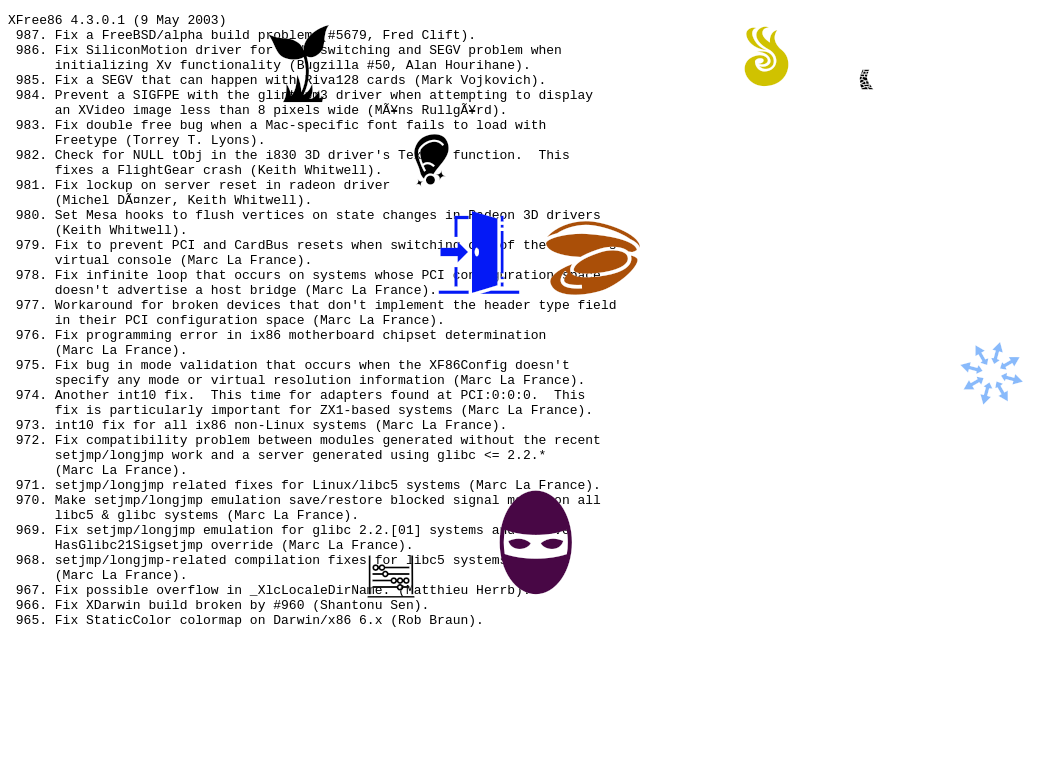  I want to click on open calculator or counting tool, so click(391, 574).